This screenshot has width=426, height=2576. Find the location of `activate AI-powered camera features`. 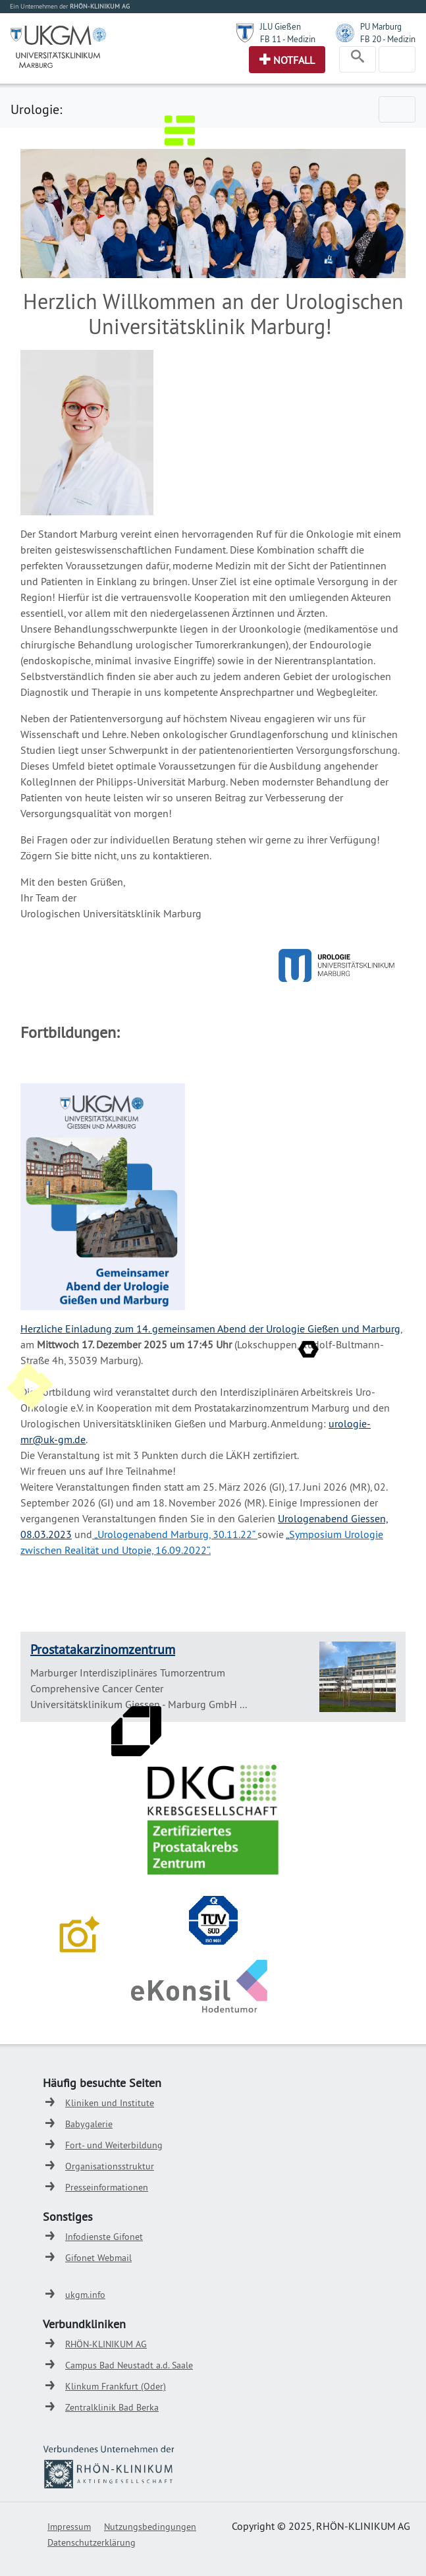

activate AI-powered camera features is located at coordinates (78, 1936).